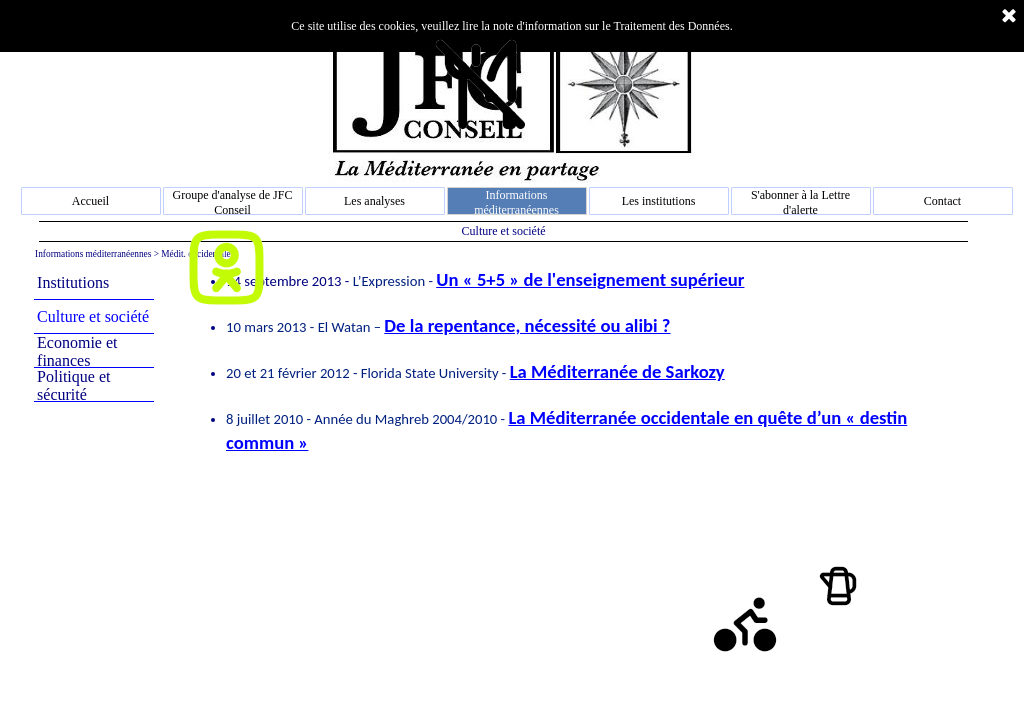 The image size is (1024, 720). I want to click on access tea or hot beverage settings, so click(839, 586).